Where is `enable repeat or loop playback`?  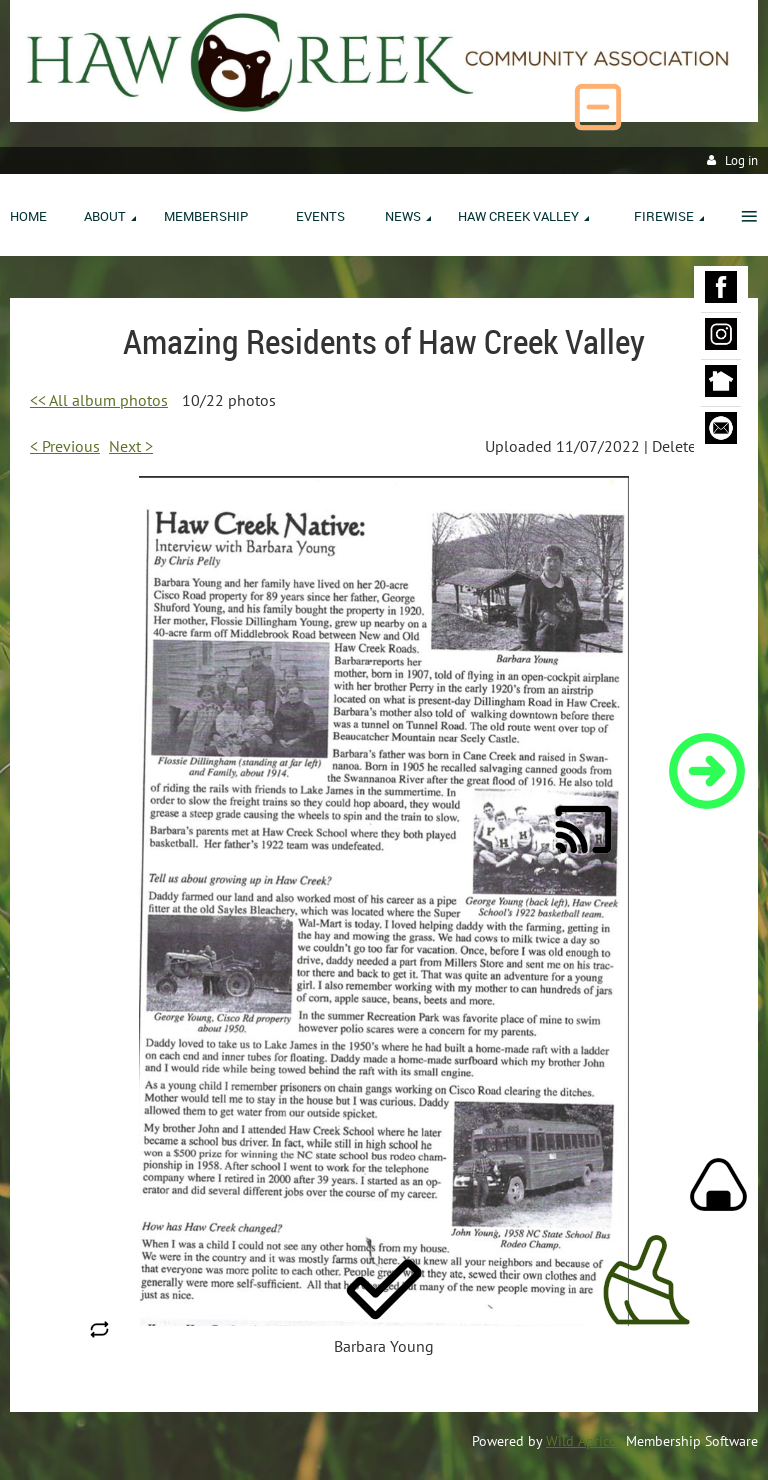 enable repeat or loop playback is located at coordinates (99, 1329).